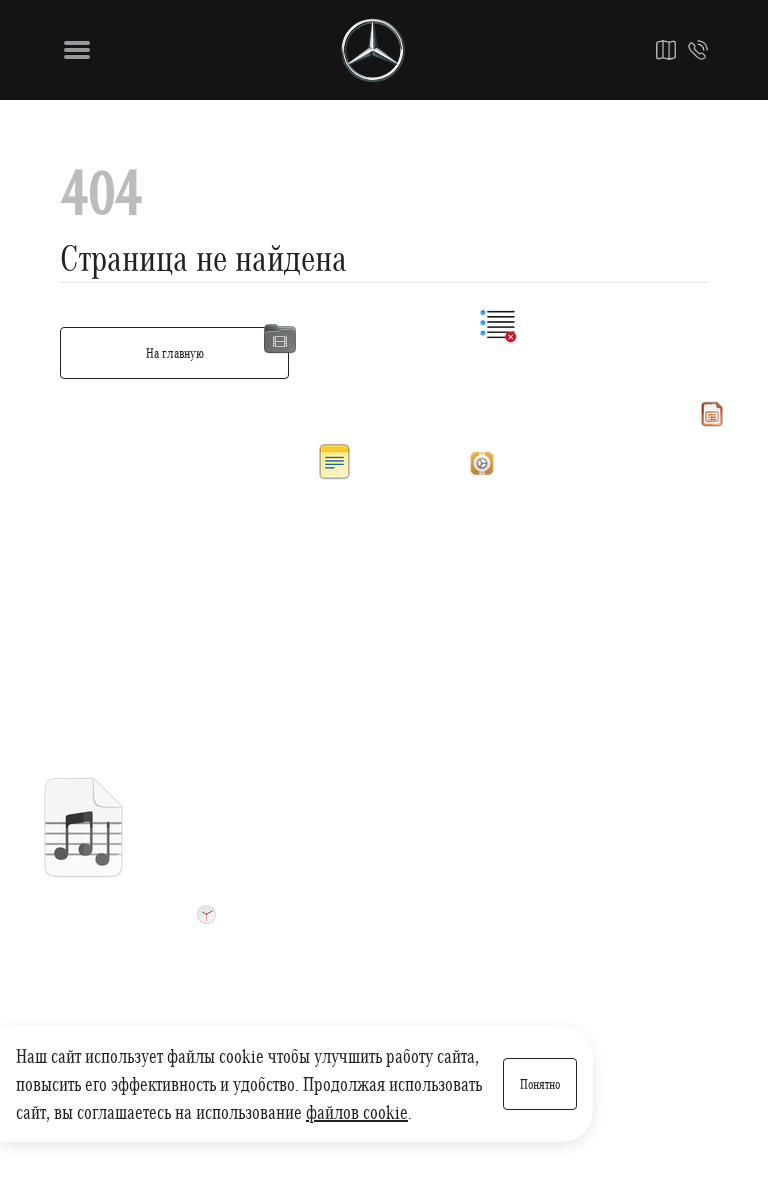 This screenshot has width=768, height=1198. I want to click on remove an item from the list, so click(497, 324).